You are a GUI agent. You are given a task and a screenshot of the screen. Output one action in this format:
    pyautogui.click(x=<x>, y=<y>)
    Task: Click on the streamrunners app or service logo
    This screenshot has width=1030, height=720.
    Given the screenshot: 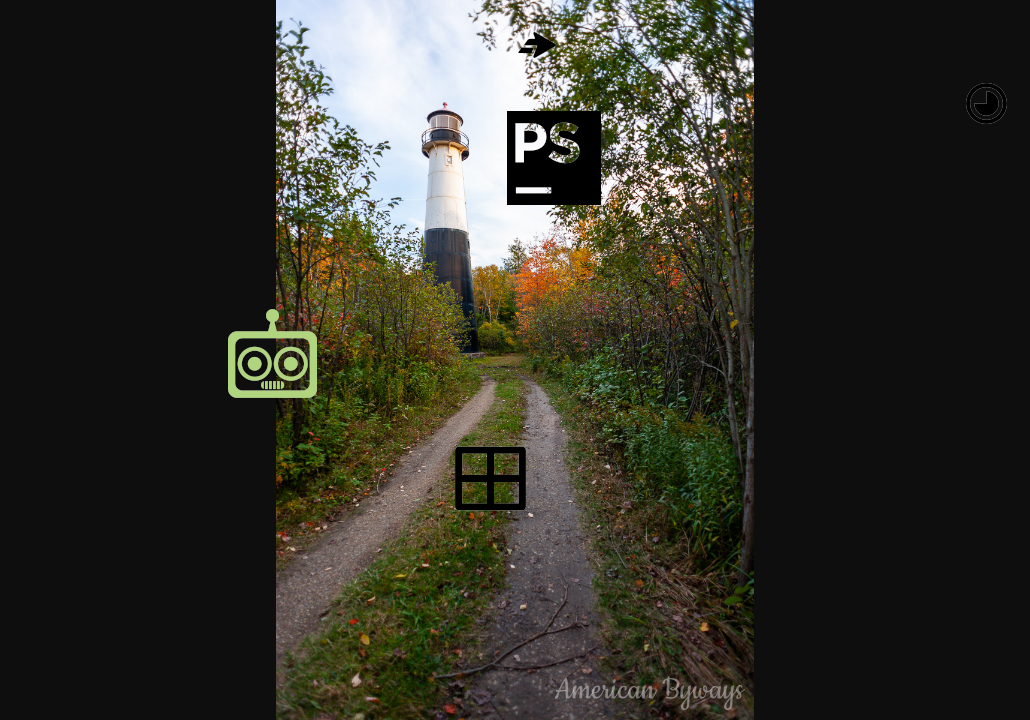 What is the action you would take?
    pyautogui.click(x=537, y=45)
    